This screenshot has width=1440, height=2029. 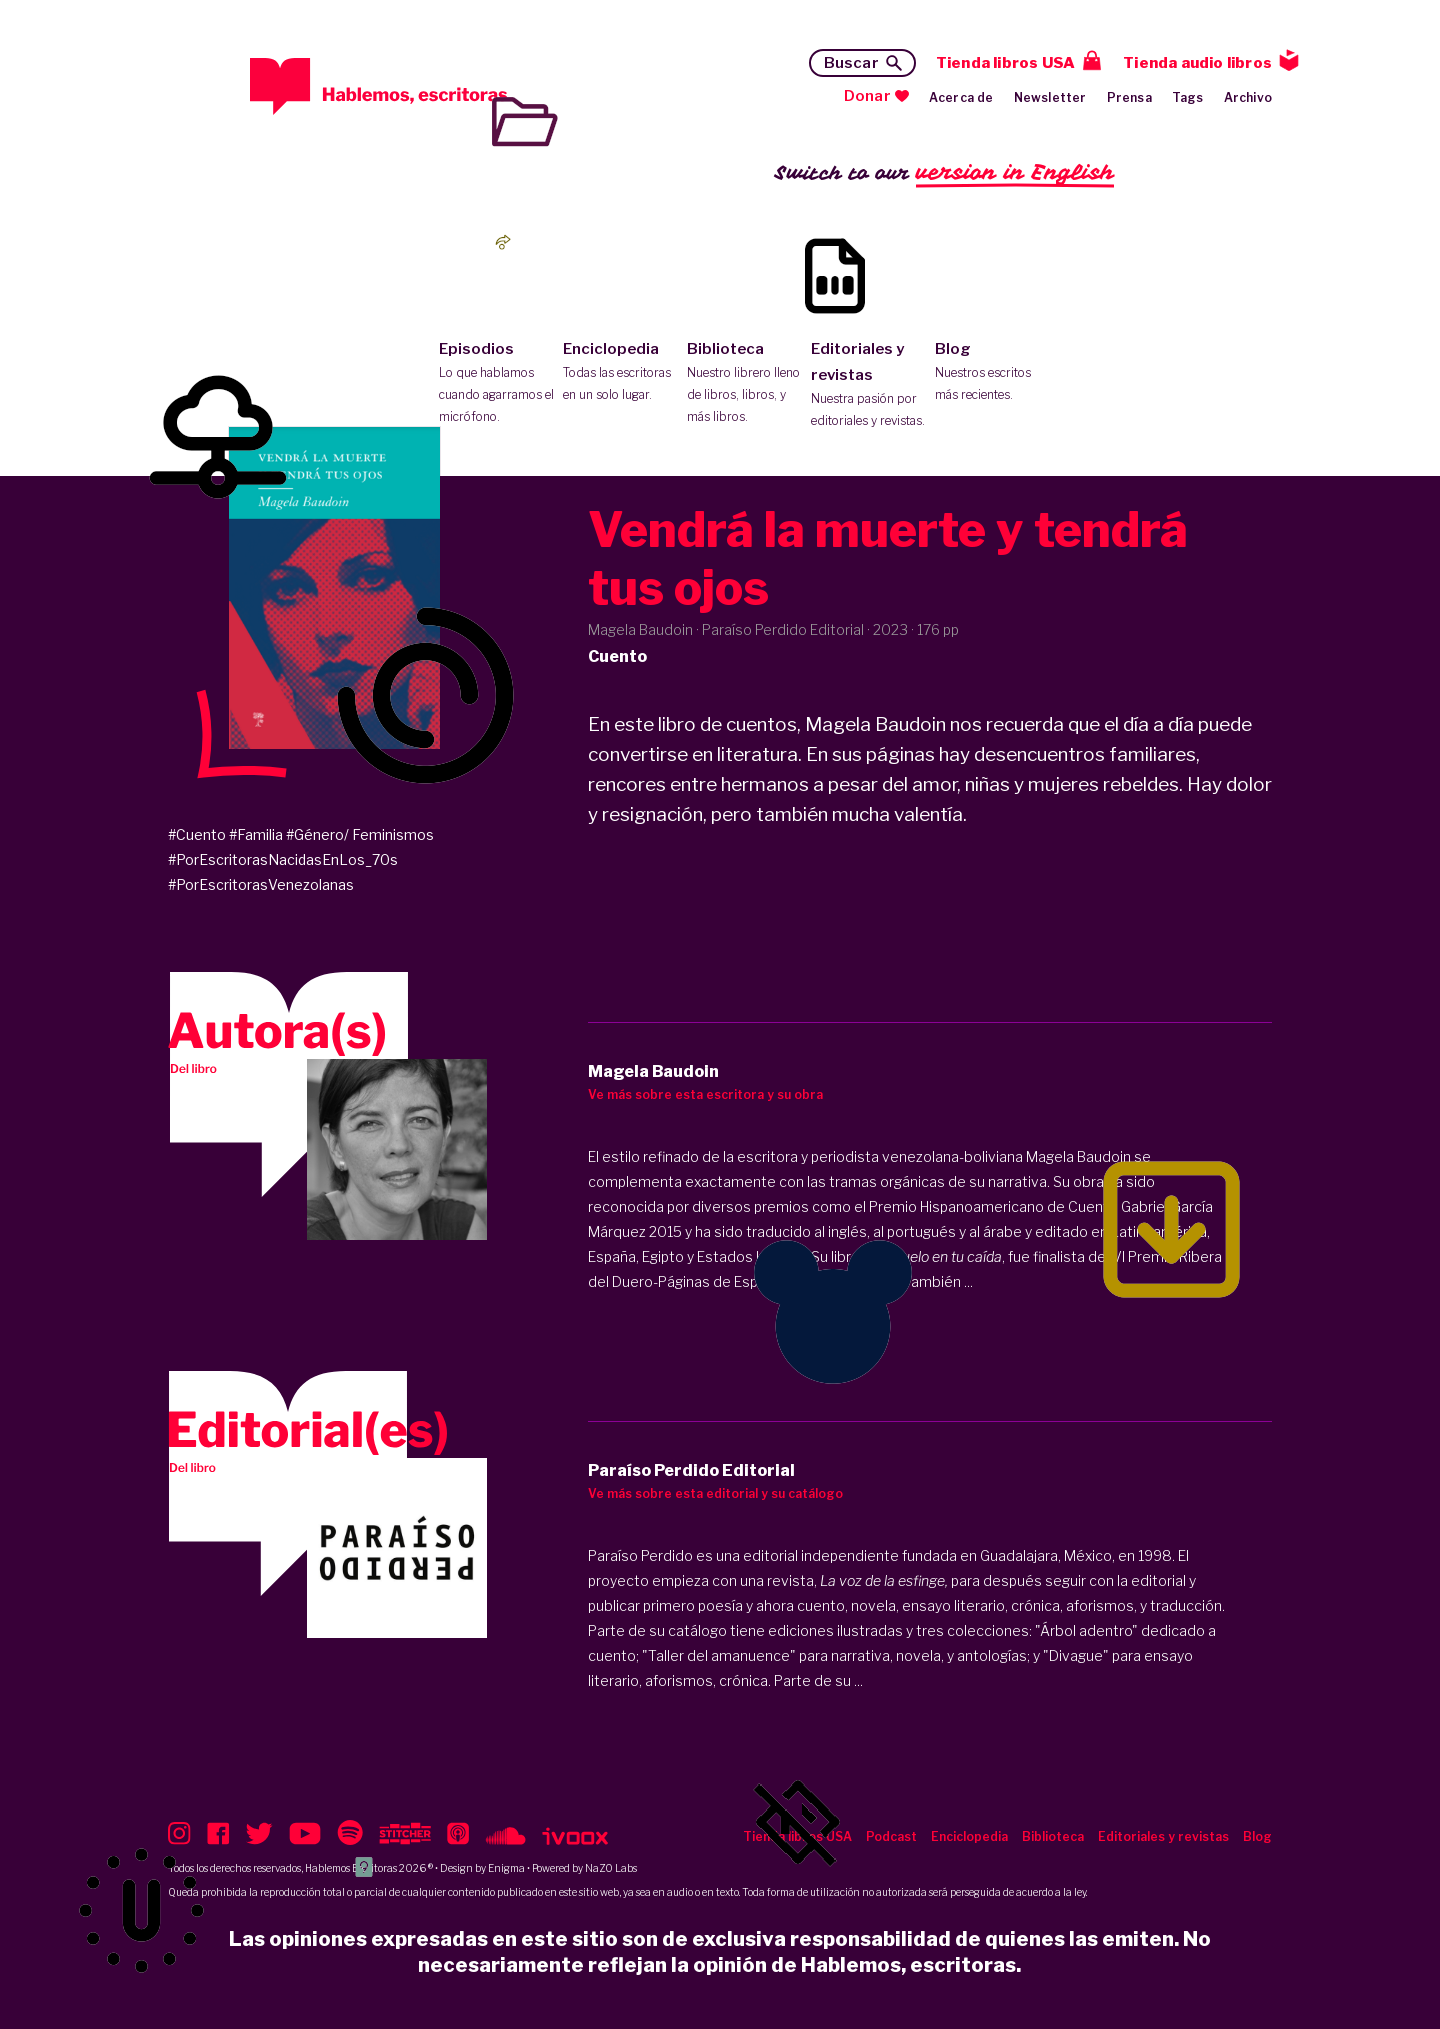 I want to click on download file or content, so click(x=1171, y=1229).